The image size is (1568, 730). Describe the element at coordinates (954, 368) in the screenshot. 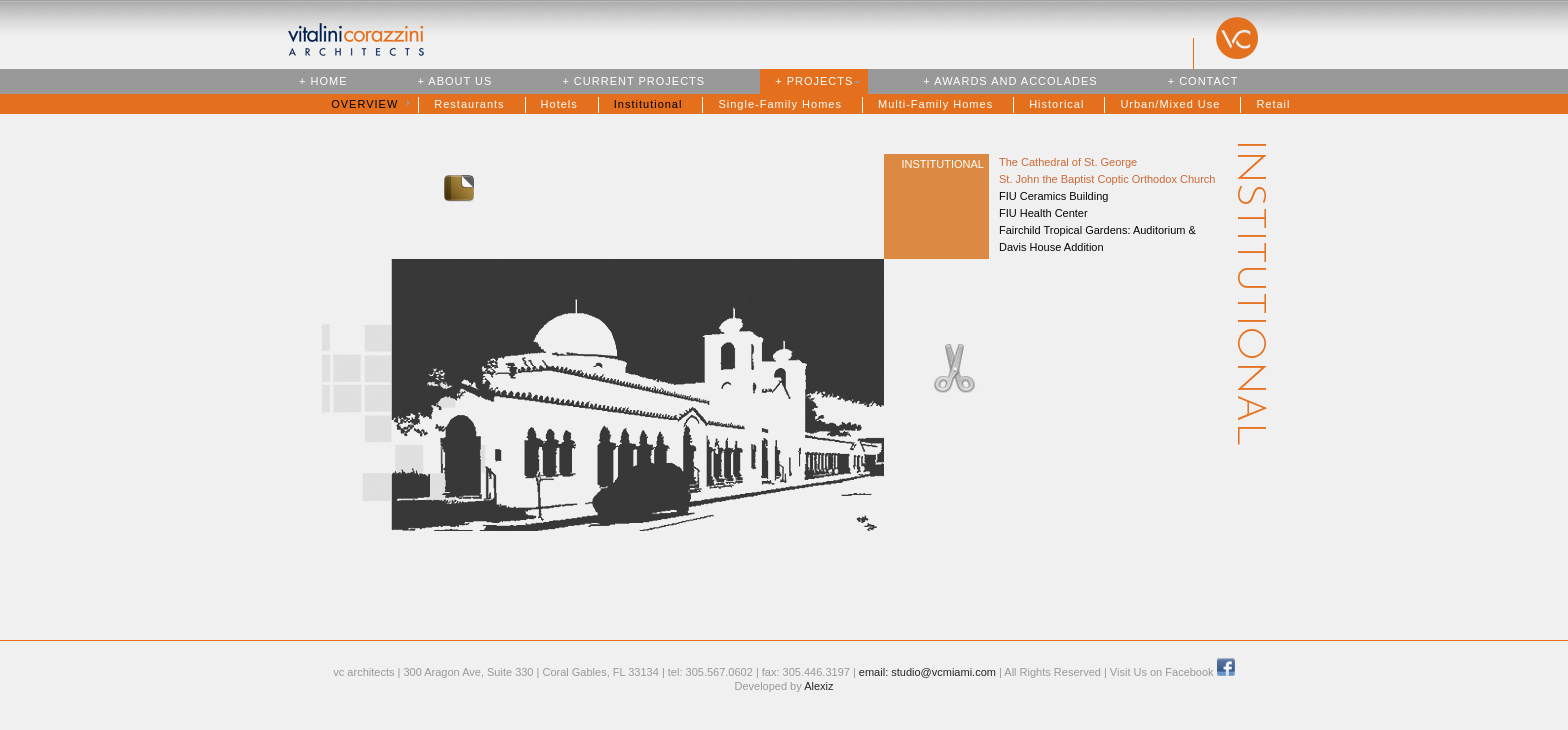

I see `cut selected content to clipboard` at that location.